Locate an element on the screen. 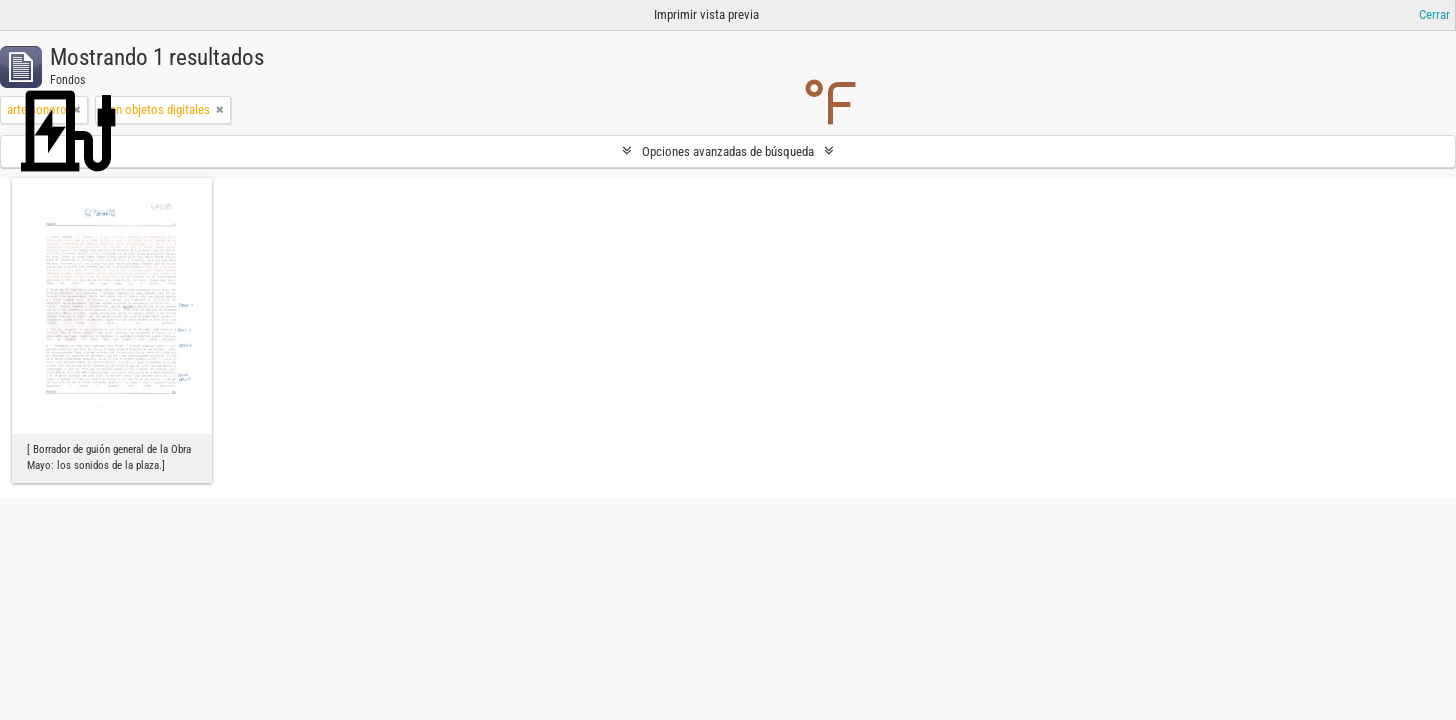  find nearby EV charging stations is located at coordinates (66, 131).